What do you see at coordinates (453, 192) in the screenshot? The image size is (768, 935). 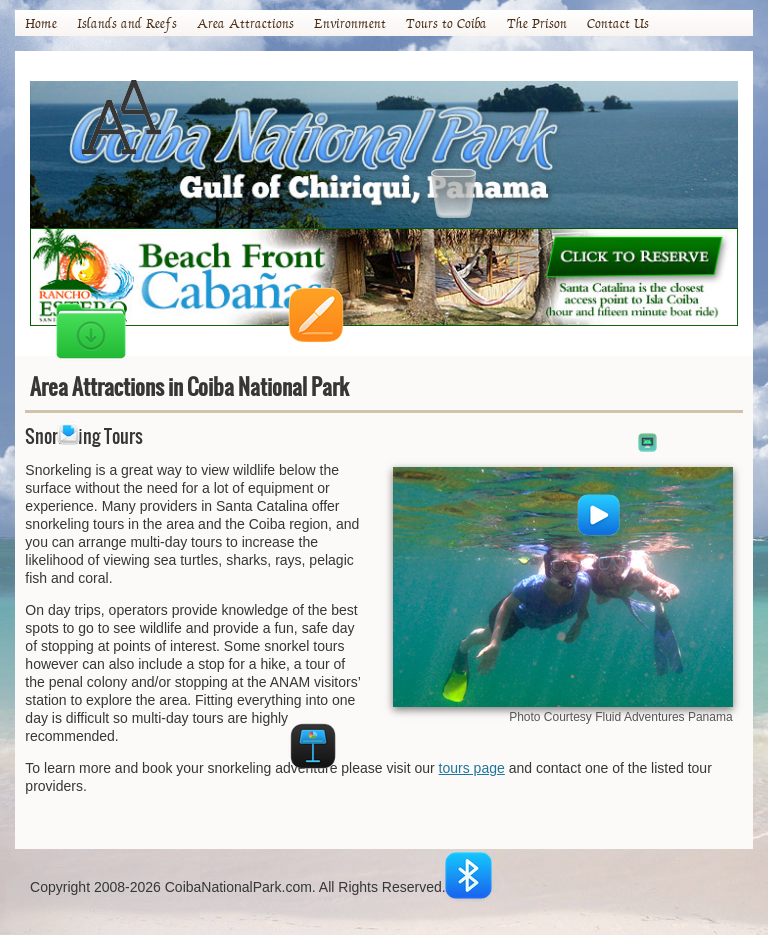 I see `open the trash to view deleted items` at bounding box center [453, 192].